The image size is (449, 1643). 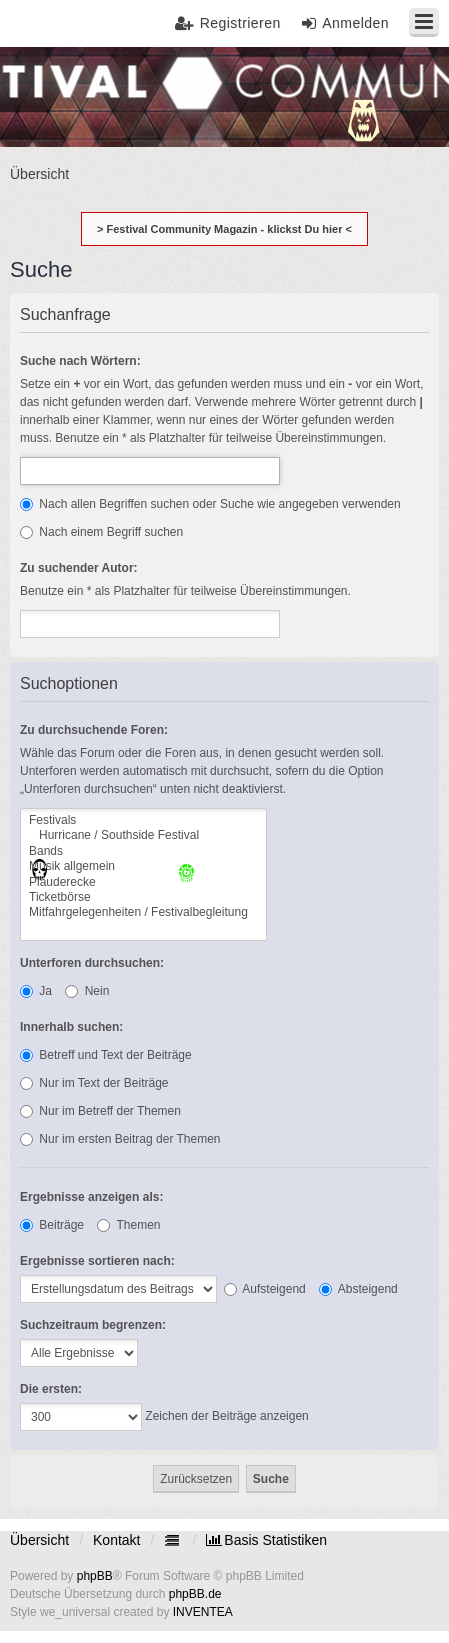 I want to click on select skull mask avatar or character cosmetic, so click(x=39, y=869).